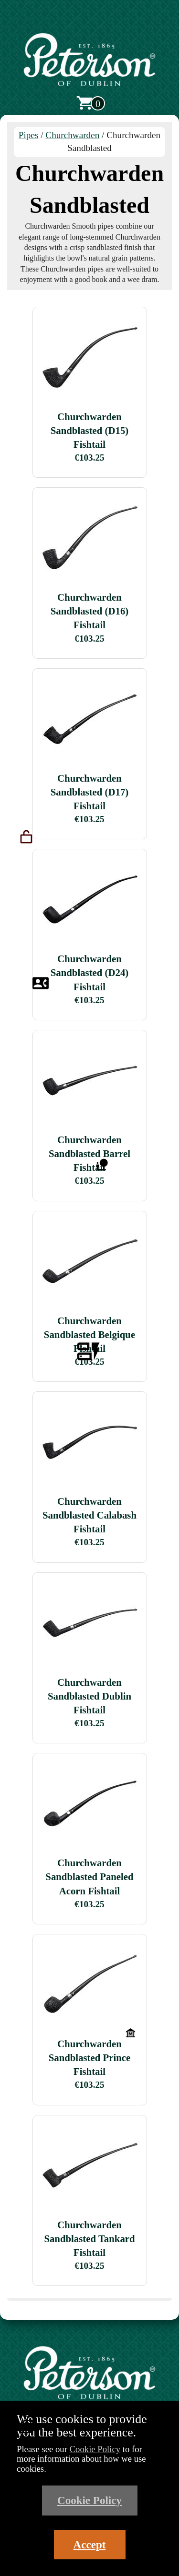 Image resolution: width=179 pixels, height=2576 pixels. Describe the element at coordinates (26, 837) in the screenshot. I see `unlocked or unsecured state` at that location.